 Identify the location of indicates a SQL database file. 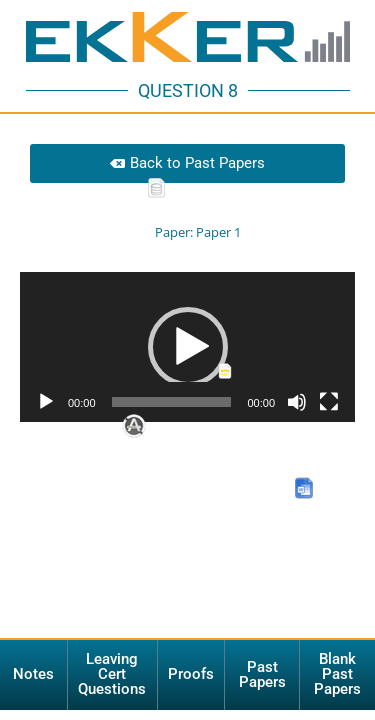
(156, 187).